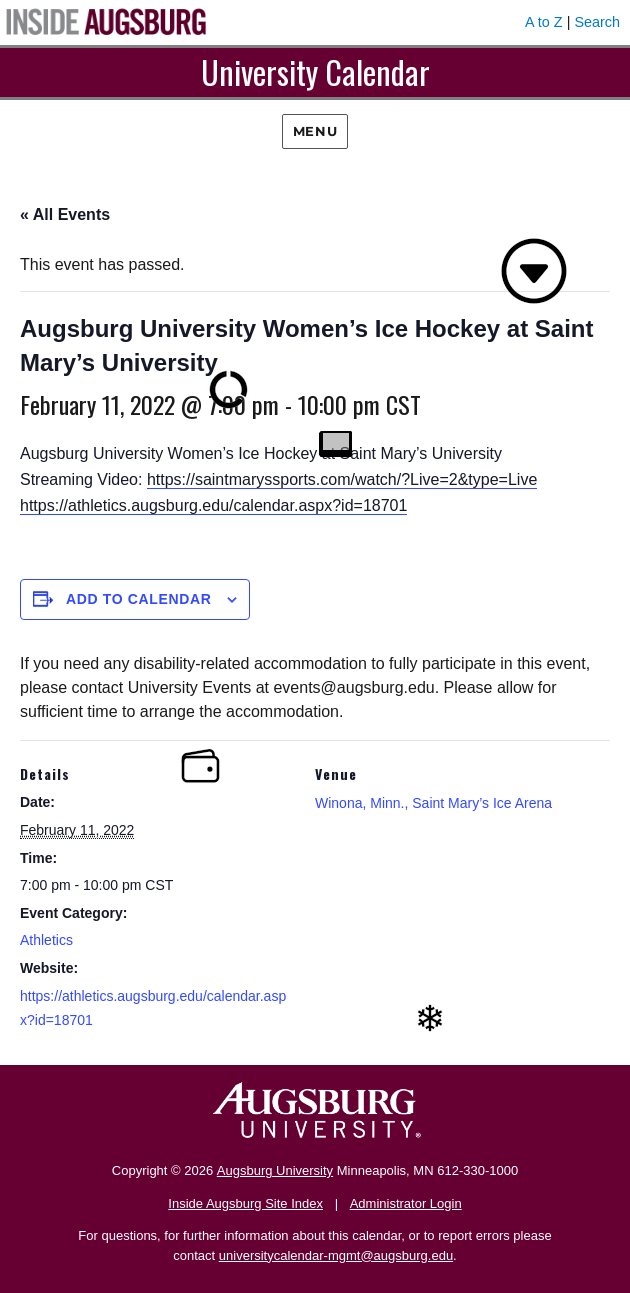 The height and width of the screenshot is (1293, 630). What do you see at coordinates (430, 1018) in the screenshot?
I see `indicates cold or winter weather conditions` at bounding box center [430, 1018].